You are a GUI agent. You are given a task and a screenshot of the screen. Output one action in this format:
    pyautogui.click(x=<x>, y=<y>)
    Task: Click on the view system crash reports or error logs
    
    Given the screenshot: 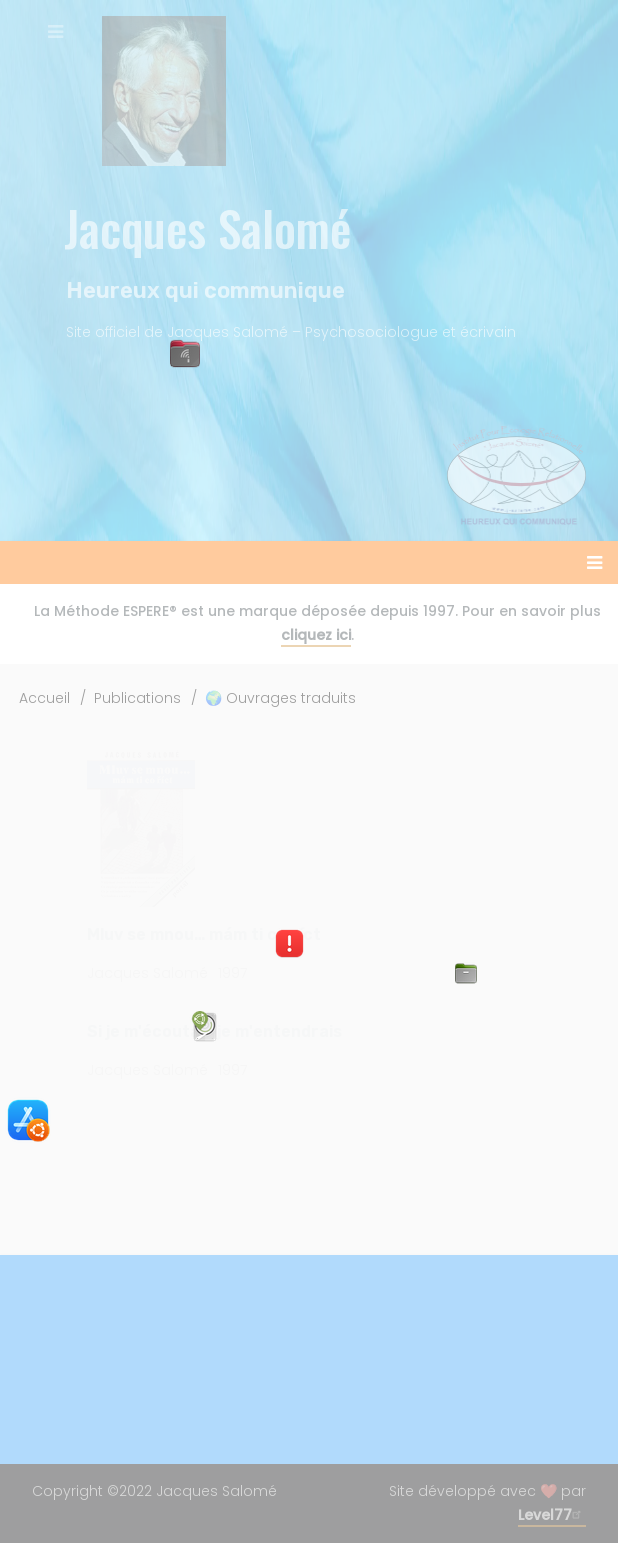 What is the action you would take?
    pyautogui.click(x=289, y=943)
    